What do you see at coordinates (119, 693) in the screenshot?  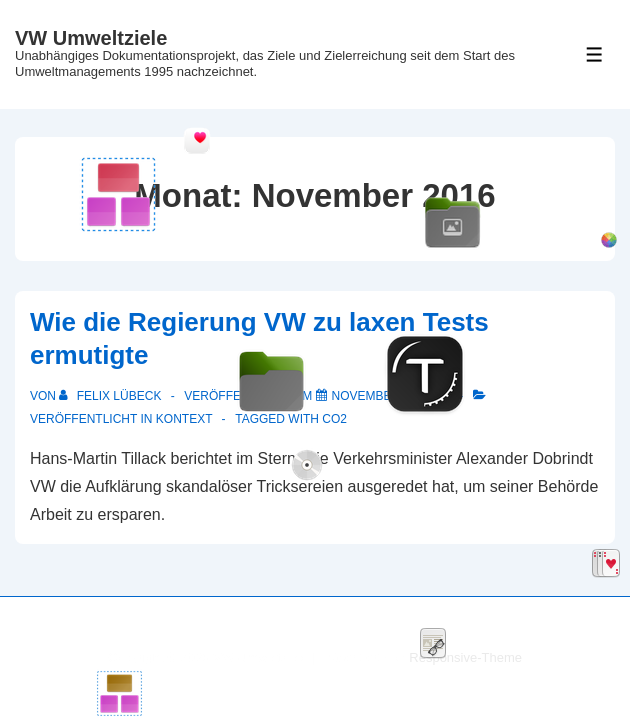 I see `select all items in the current view` at bounding box center [119, 693].